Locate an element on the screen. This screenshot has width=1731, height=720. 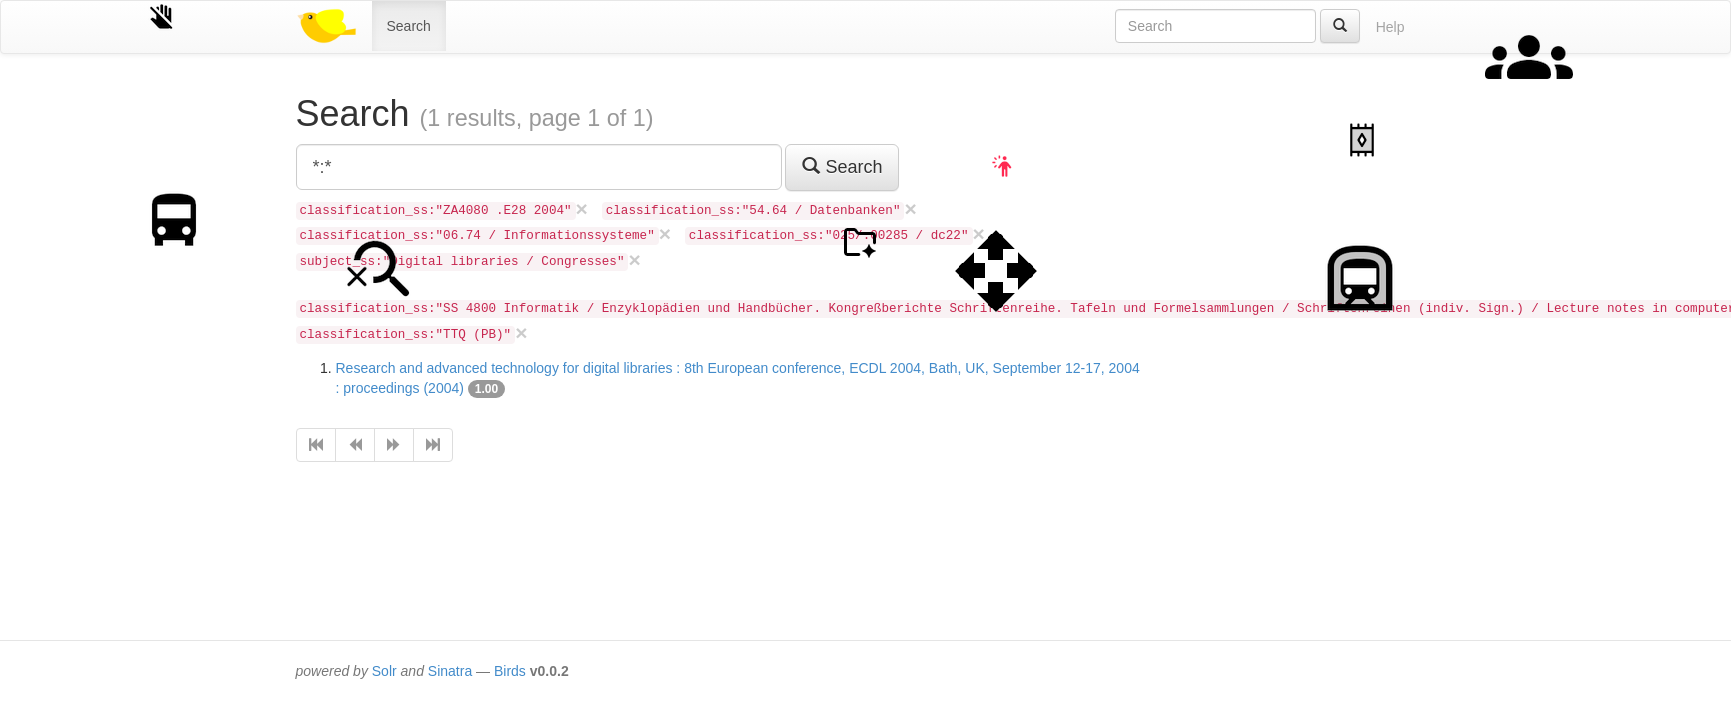
create a new space or workspace is located at coordinates (860, 242).